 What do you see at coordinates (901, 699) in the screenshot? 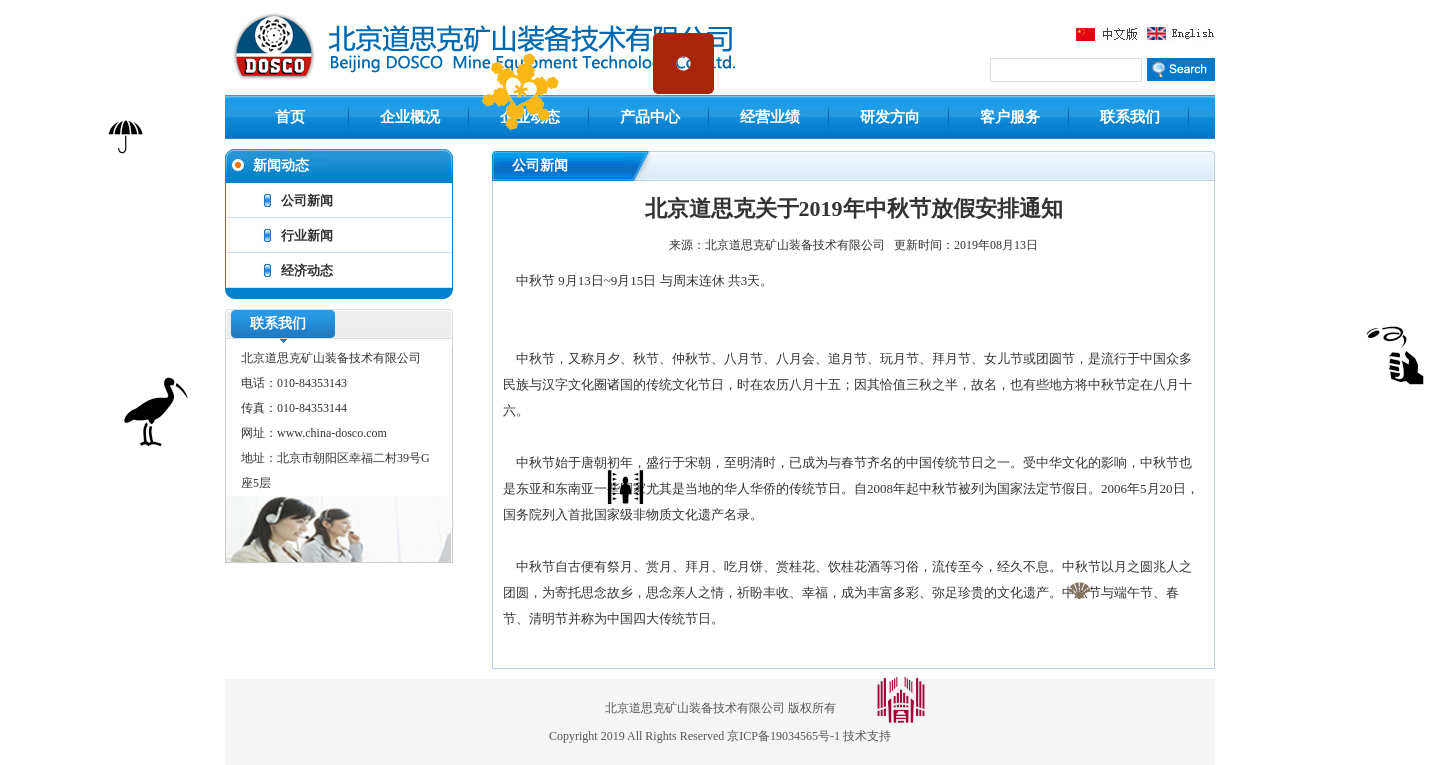
I see `access organ or church music settings` at bounding box center [901, 699].